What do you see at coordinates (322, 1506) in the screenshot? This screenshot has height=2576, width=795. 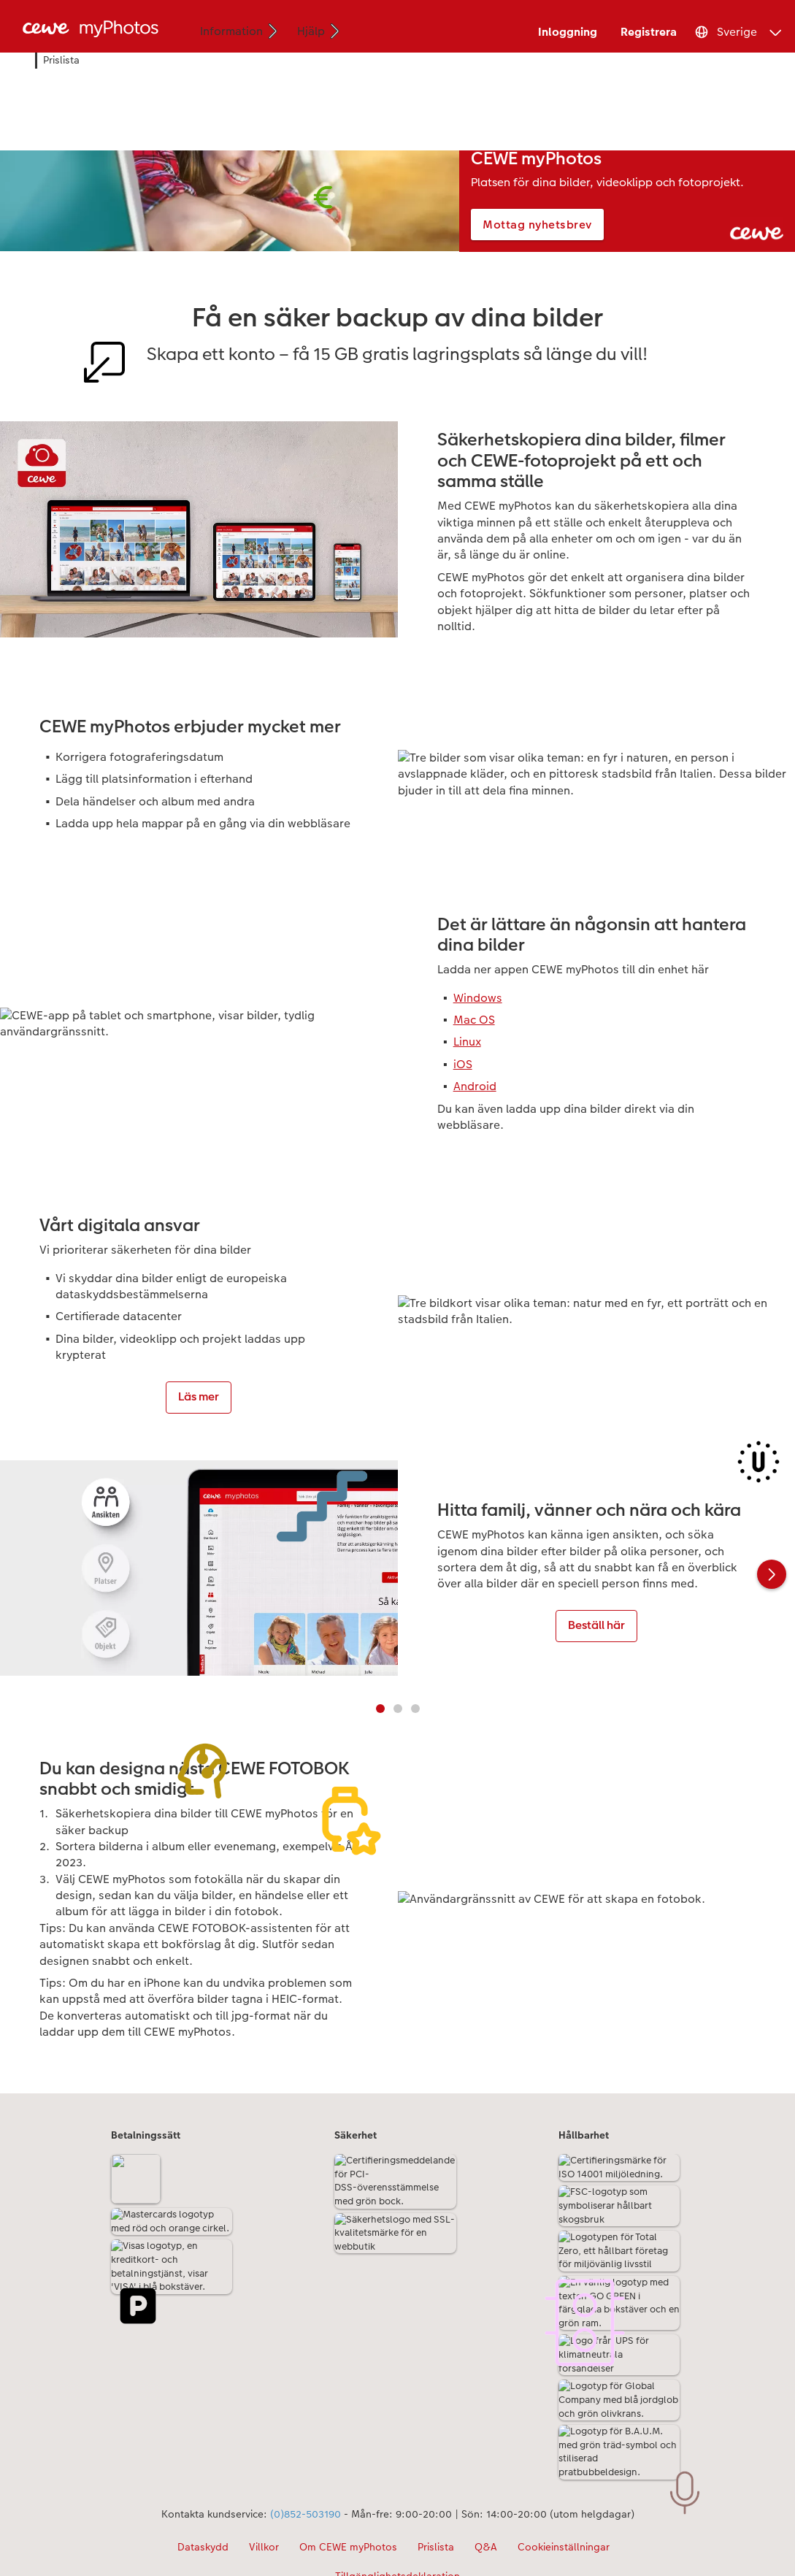 I see `indicates stairs or stairwell access` at bounding box center [322, 1506].